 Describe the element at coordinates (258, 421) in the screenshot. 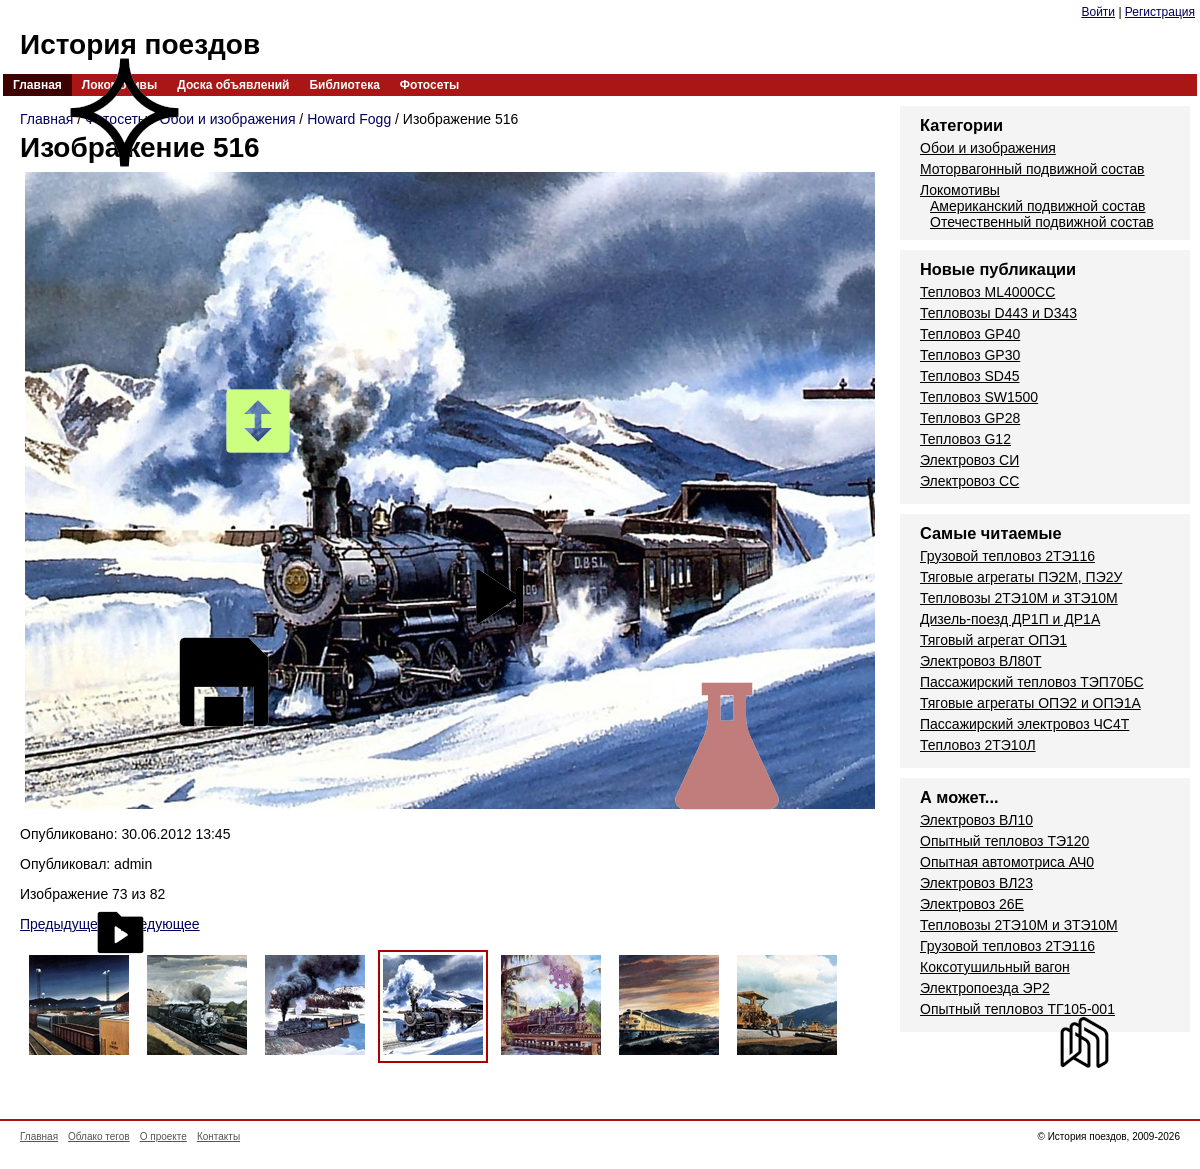

I see `flip content vertically` at that location.